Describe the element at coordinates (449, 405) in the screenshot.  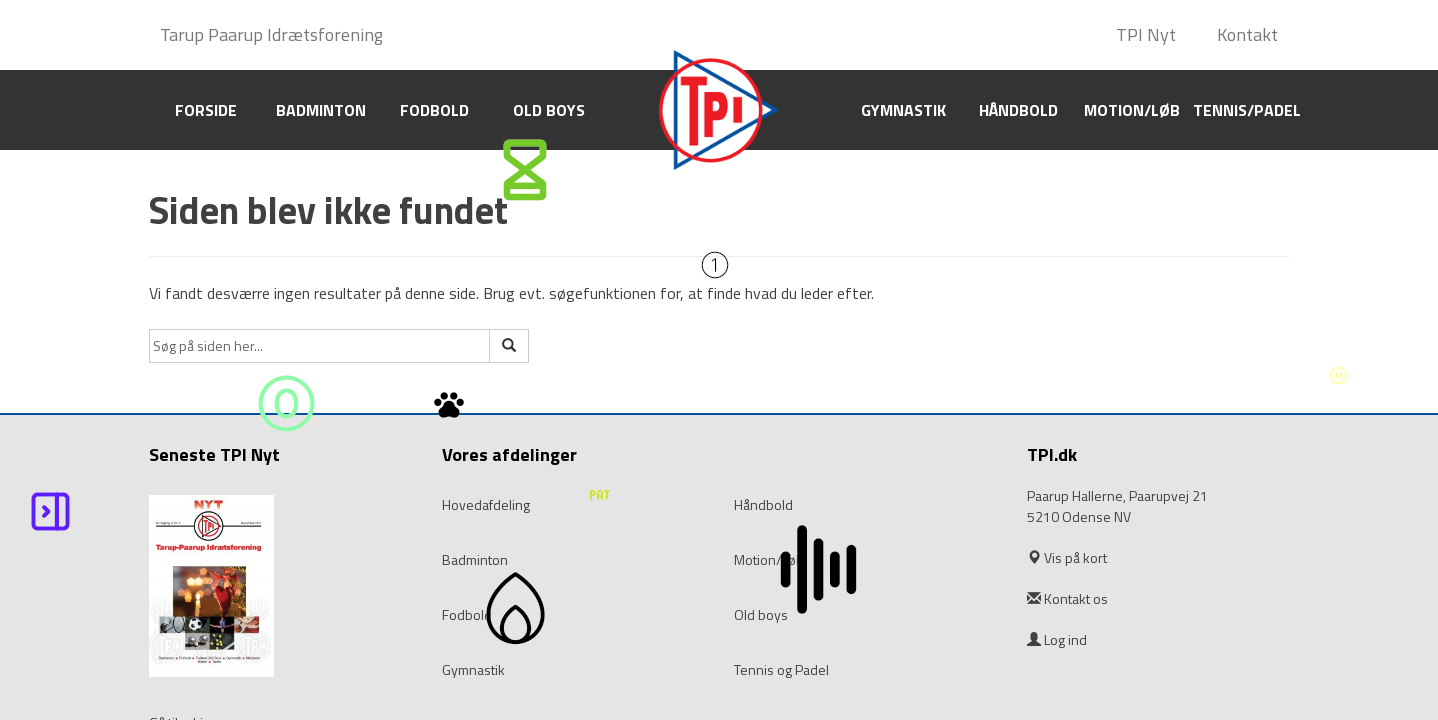
I see `access pet-related features or settings` at that location.